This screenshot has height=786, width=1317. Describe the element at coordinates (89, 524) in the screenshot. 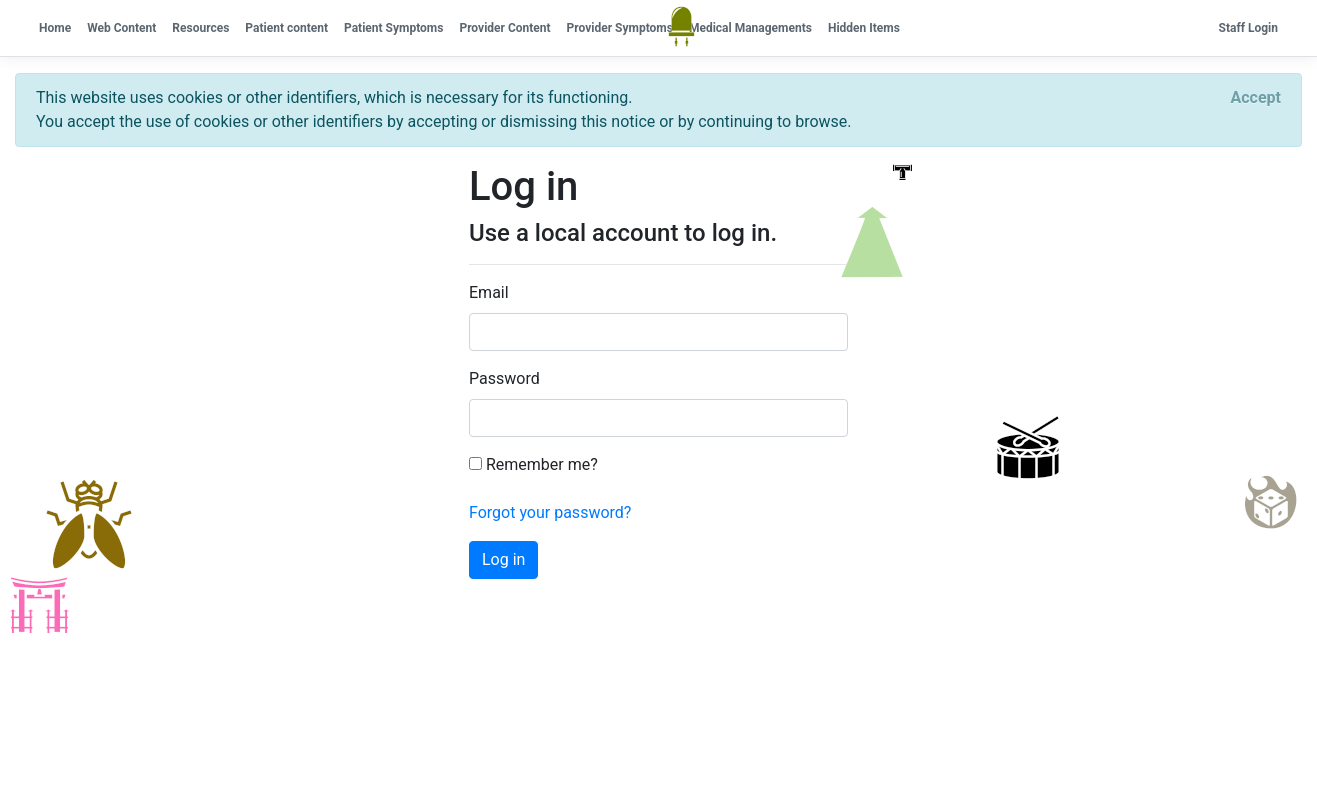

I see `indicates a bug or pest-related feature in a game` at that location.